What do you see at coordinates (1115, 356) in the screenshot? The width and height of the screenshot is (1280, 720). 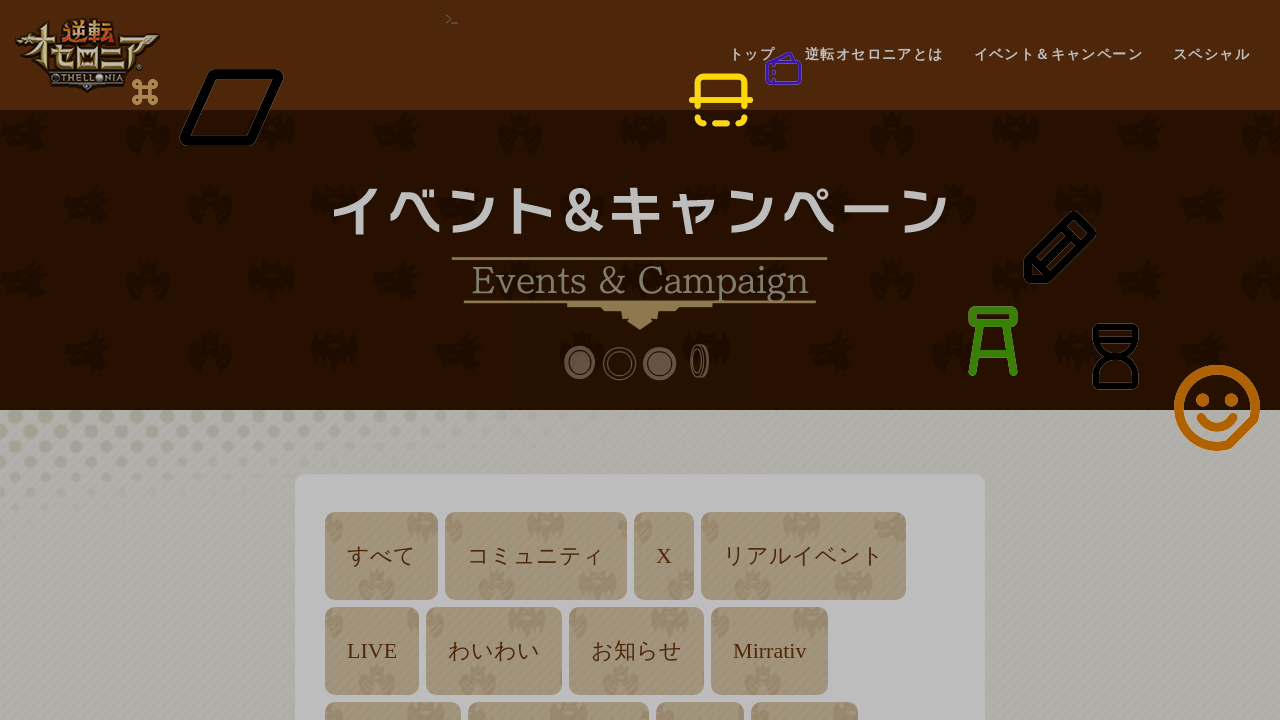 I see `indicates a process just started with most time remaining` at bounding box center [1115, 356].